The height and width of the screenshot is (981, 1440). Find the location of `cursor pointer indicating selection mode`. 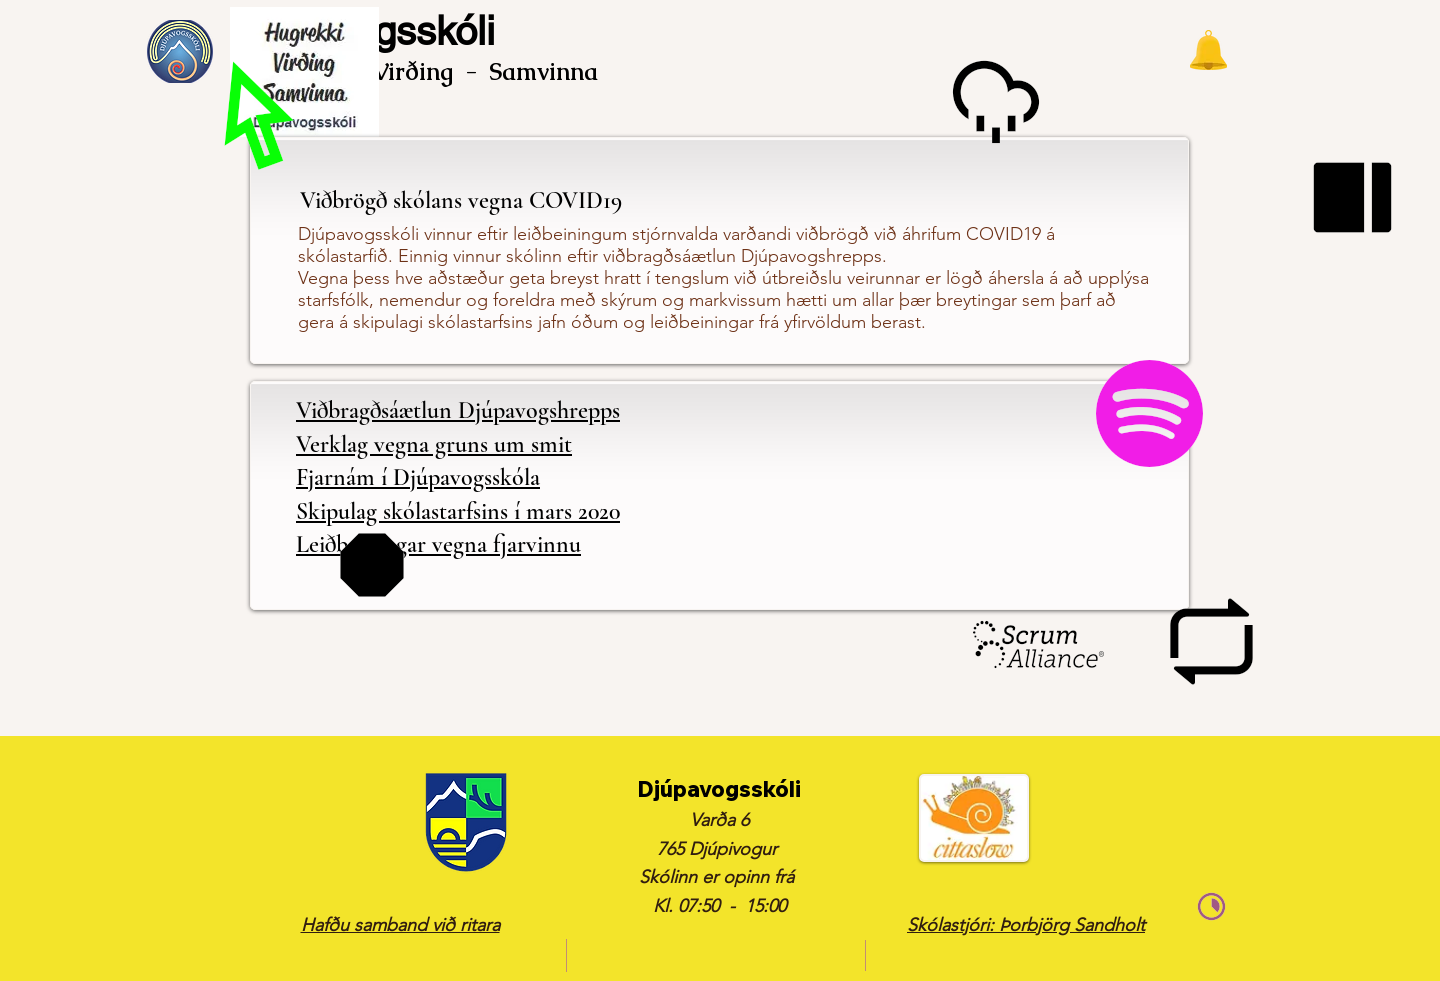

cursor pointer indicating selection mode is located at coordinates (252, 116).